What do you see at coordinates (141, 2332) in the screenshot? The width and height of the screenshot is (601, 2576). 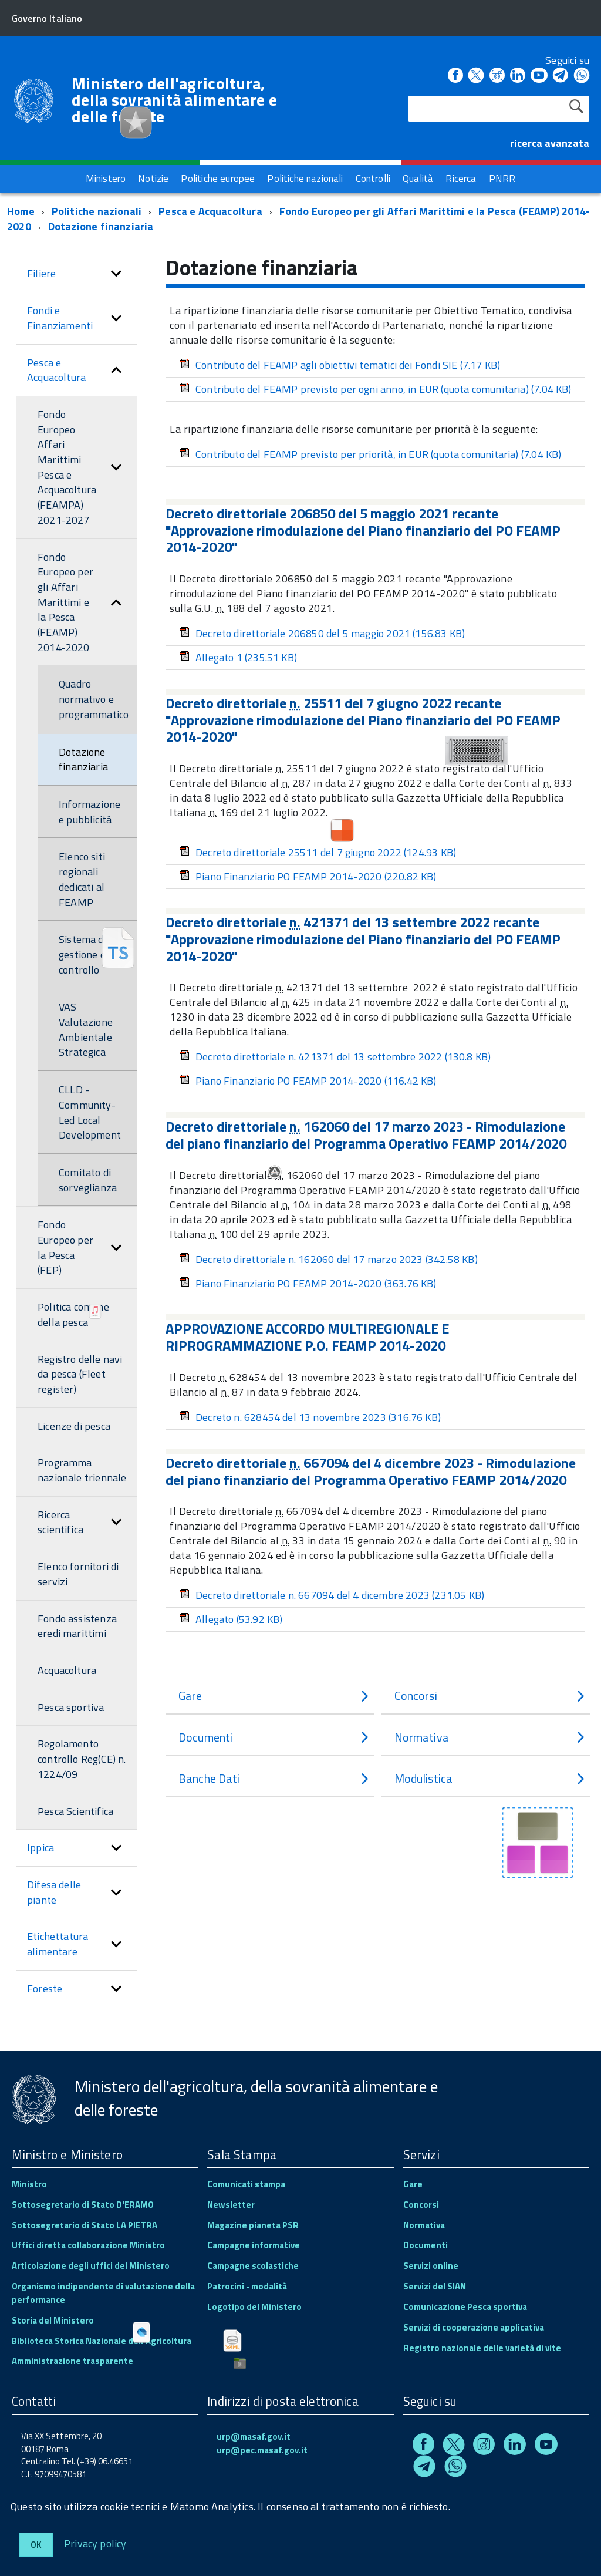 I see `a dart programming language source file` at bounding box center [141, 2332].